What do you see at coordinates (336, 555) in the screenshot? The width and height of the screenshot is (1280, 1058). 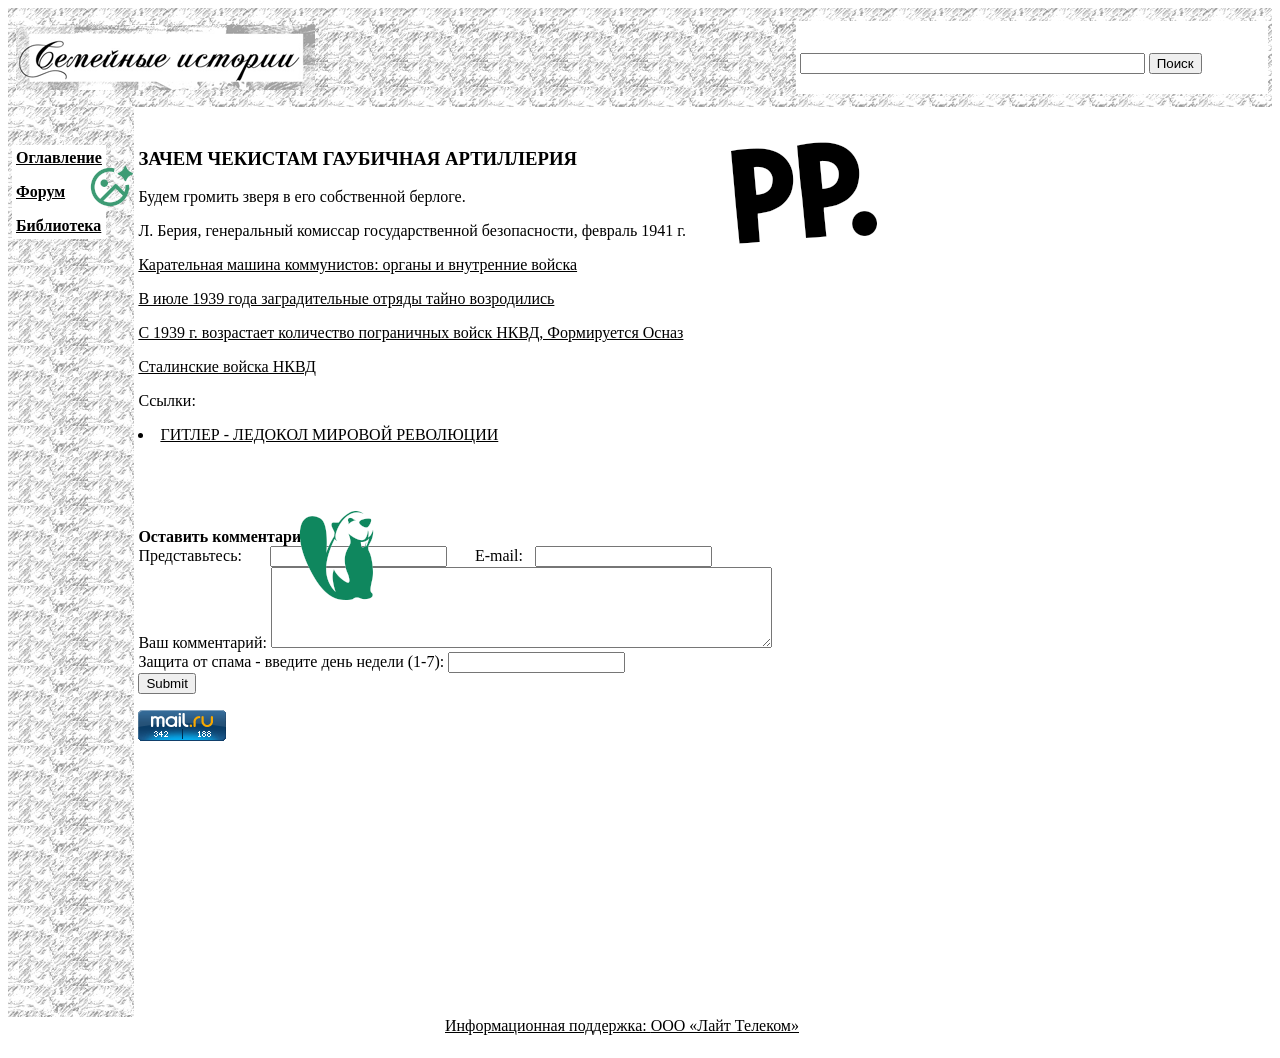 I see `open dbeaver database management application` at bounding box center [336, 555].